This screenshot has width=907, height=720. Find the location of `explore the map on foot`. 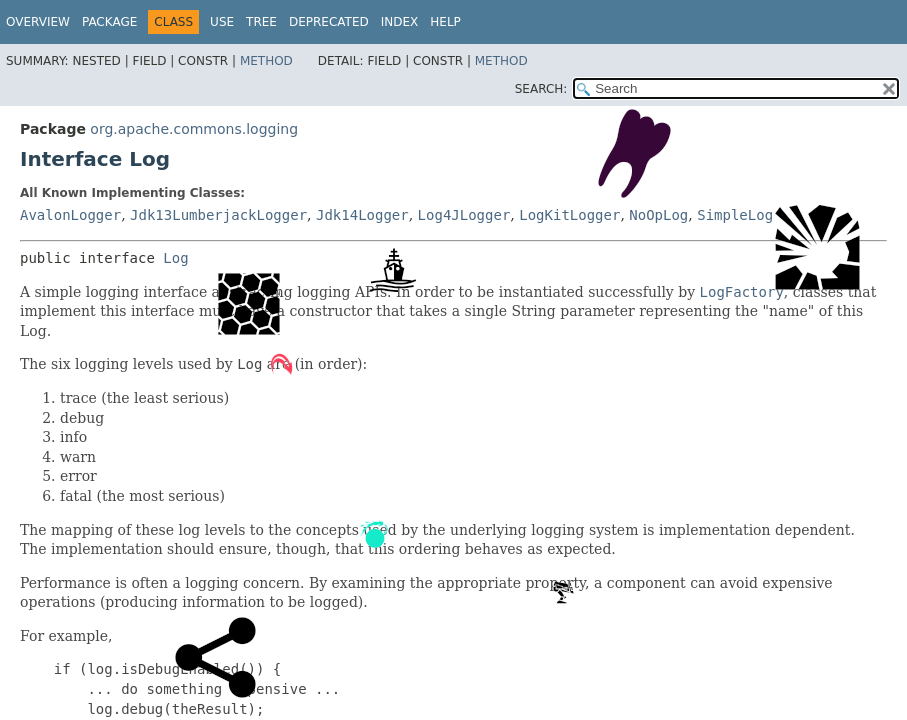

explore the map on foot is located at coordinates (563, 592).